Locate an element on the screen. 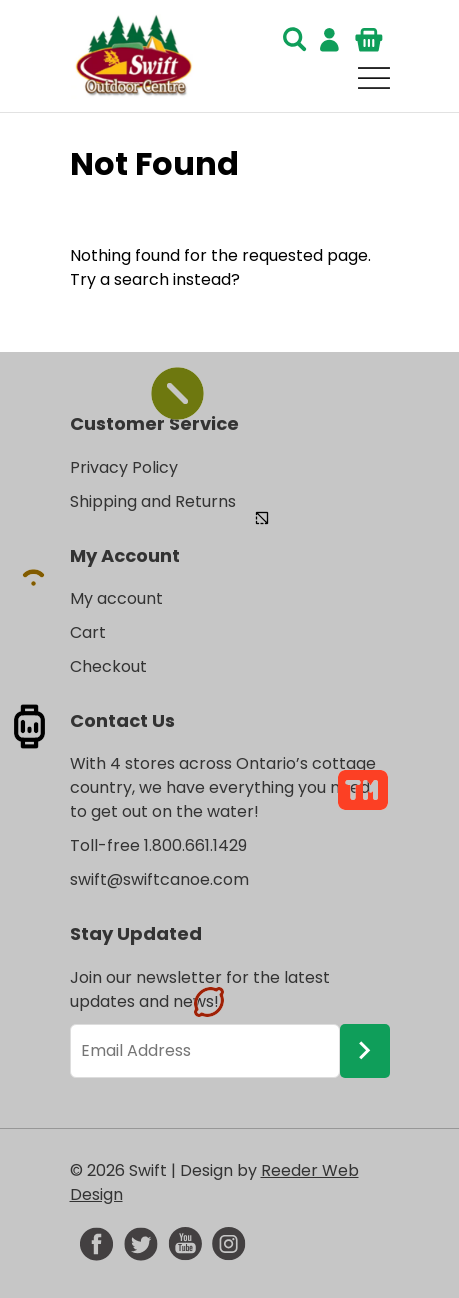 This screenshot has width=459, height=1298. indicates citrus or lemon flavor is located at coordinates (209, 1002).